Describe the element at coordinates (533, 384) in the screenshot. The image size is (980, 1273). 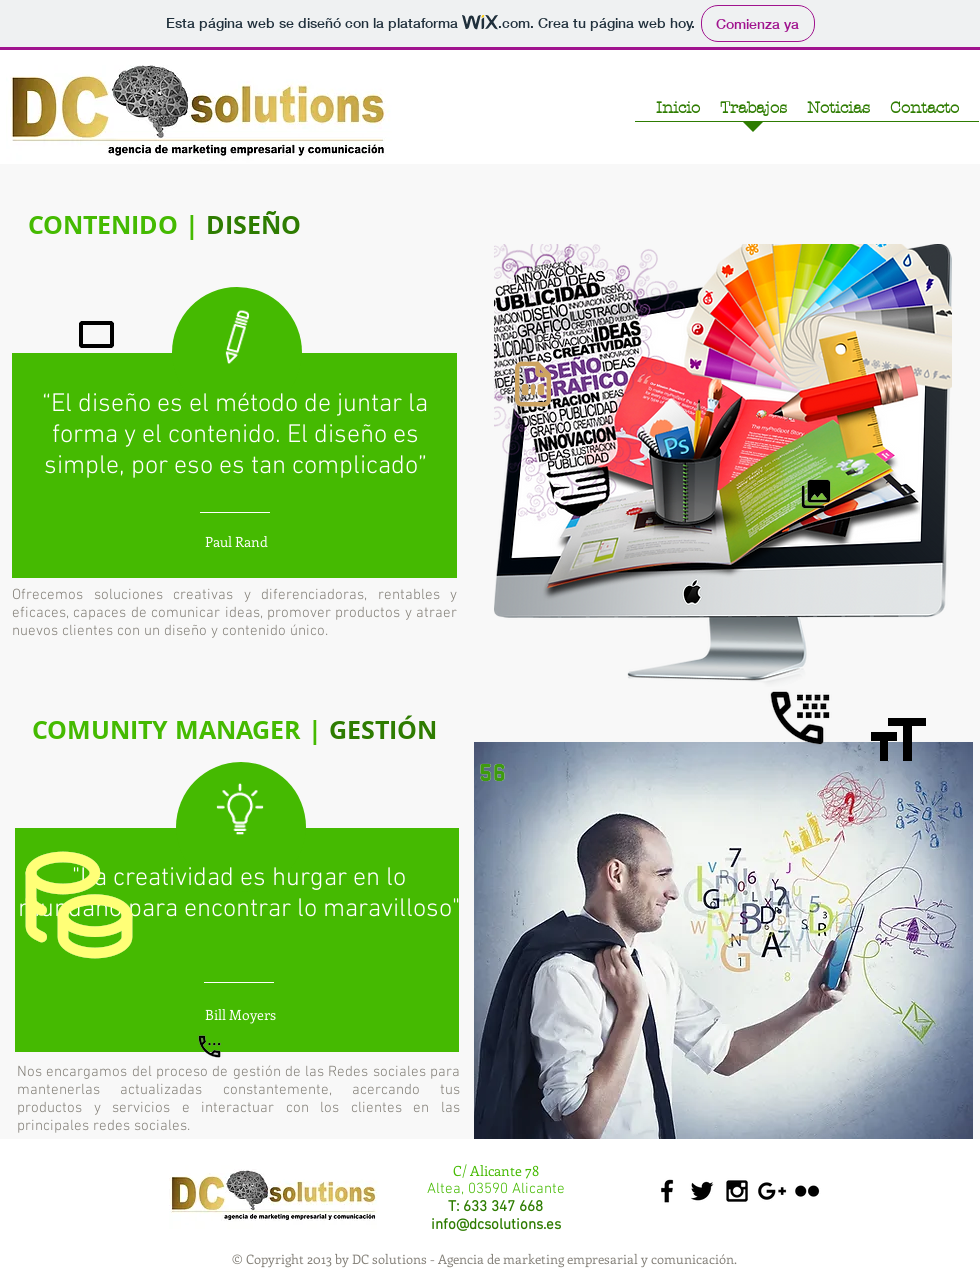
I see `view barcode document` at that location.